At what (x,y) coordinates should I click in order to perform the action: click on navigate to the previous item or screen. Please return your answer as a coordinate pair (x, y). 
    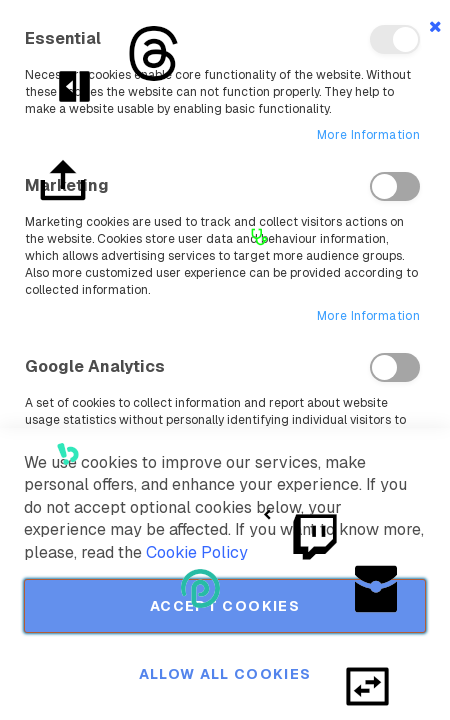
    Looking at the image, I should click on (267, 514).